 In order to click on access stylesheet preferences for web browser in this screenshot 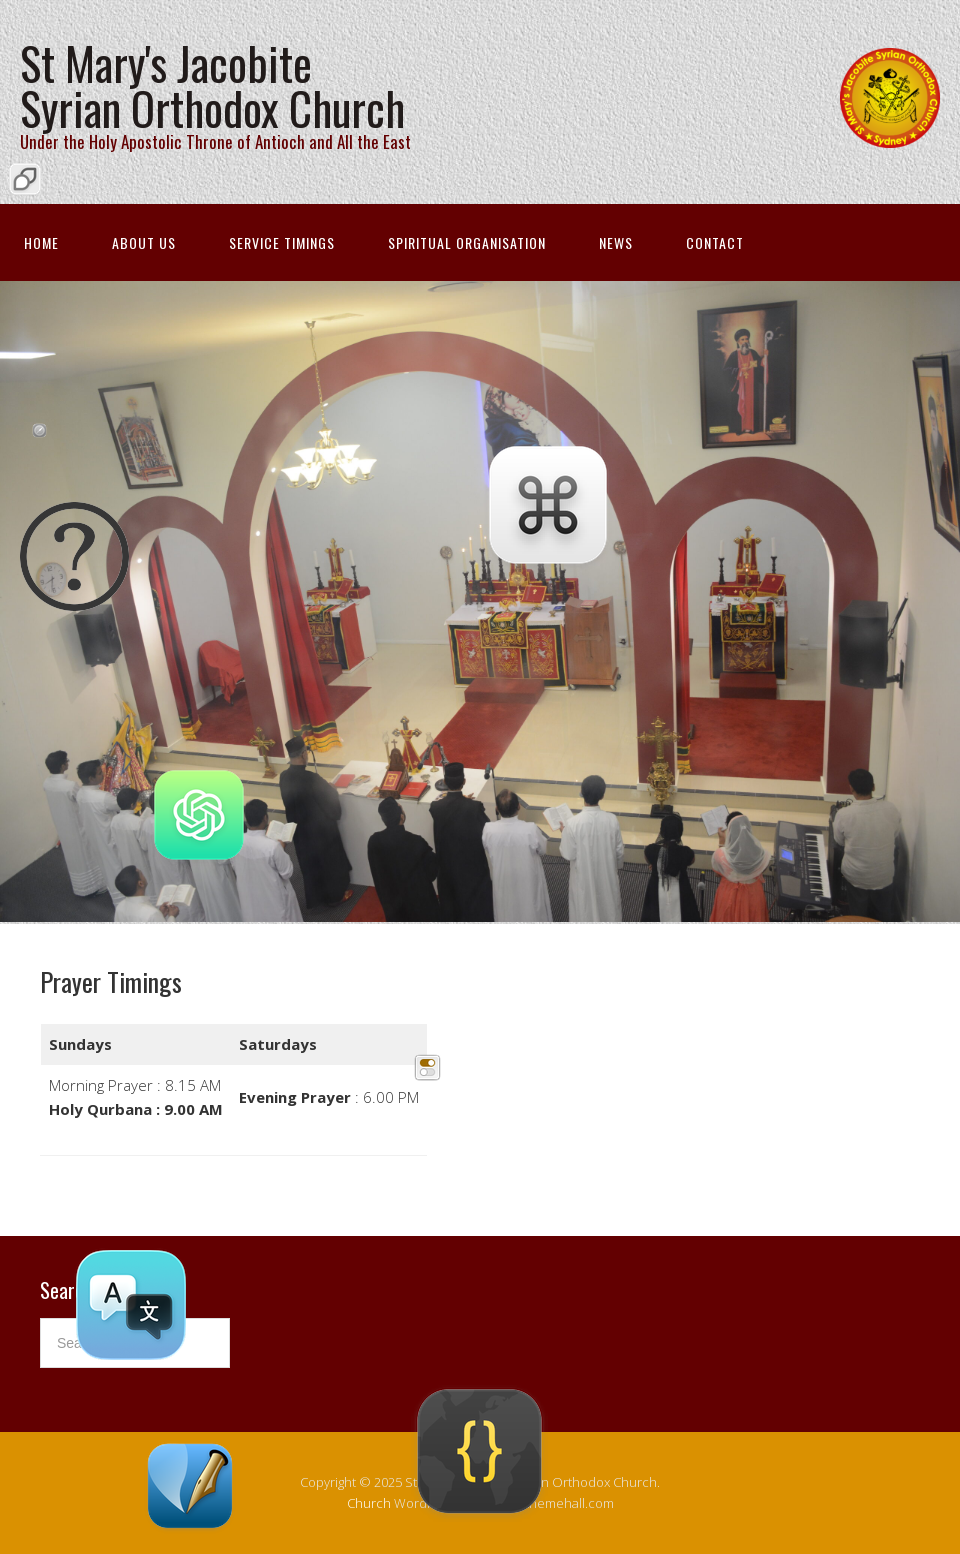, I will do `click(479, 1453)`.